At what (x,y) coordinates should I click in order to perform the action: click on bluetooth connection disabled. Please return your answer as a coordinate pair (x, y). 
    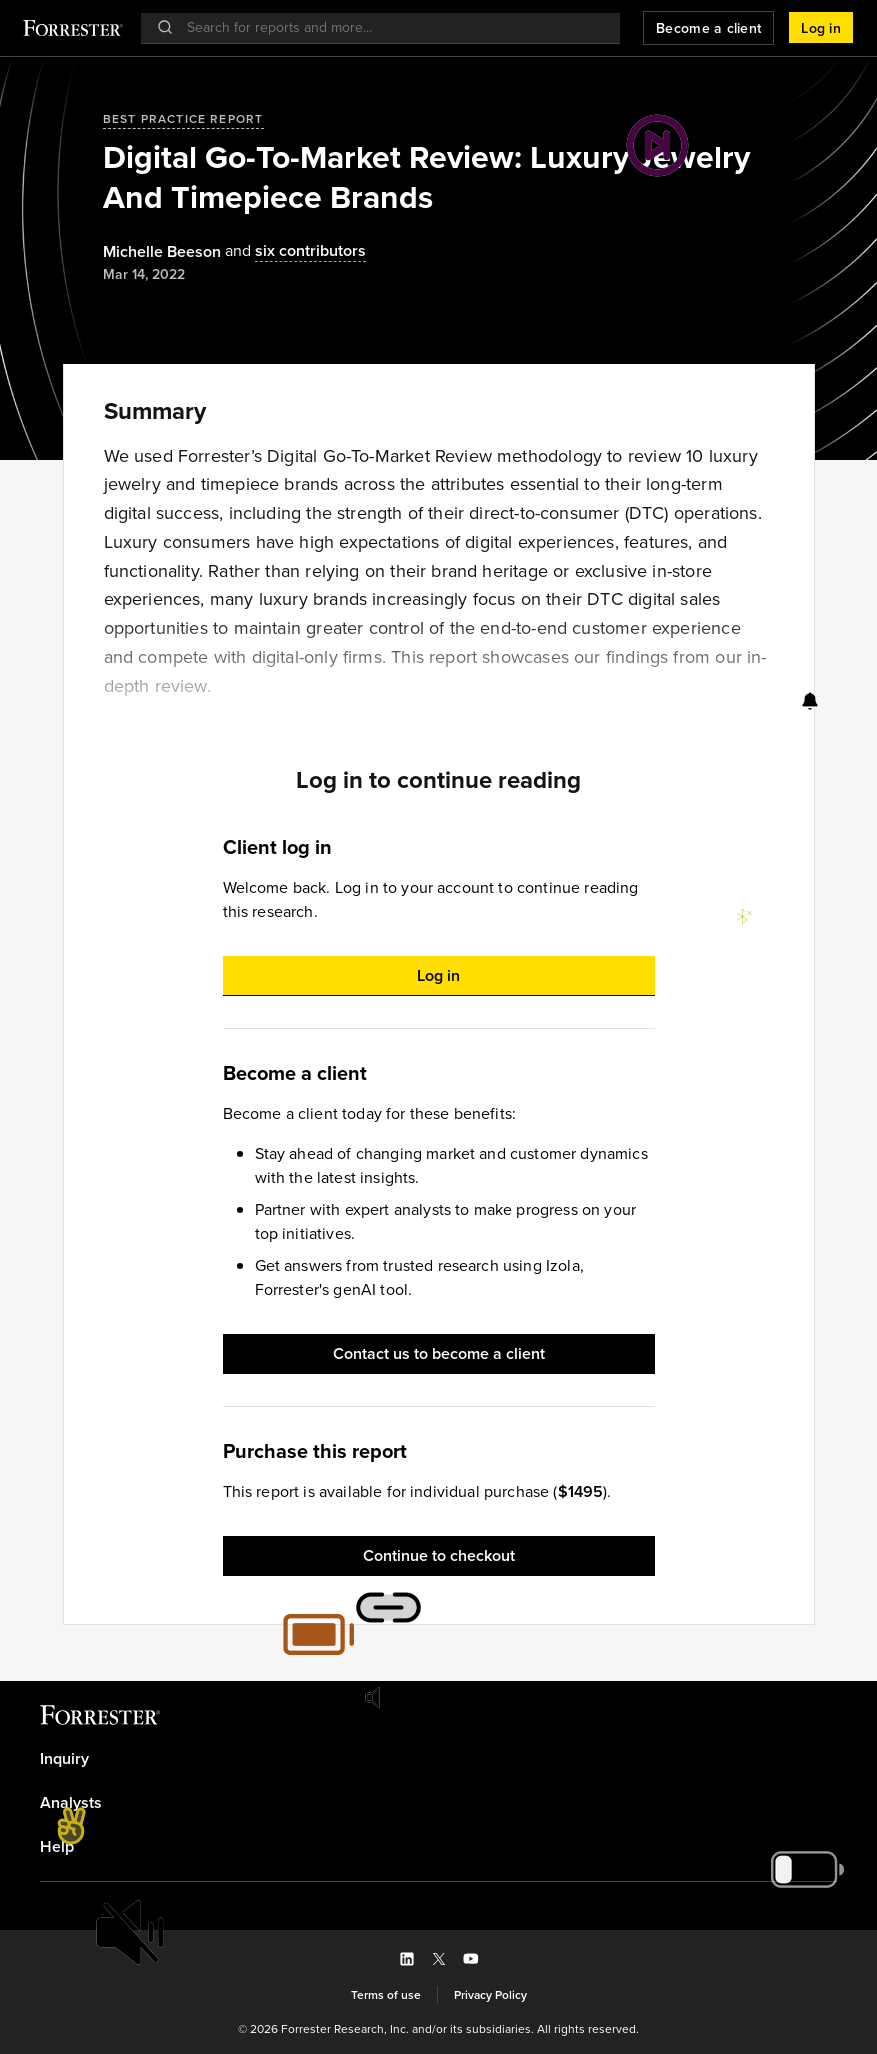
    Looking at the image, I should click on (743, 916).